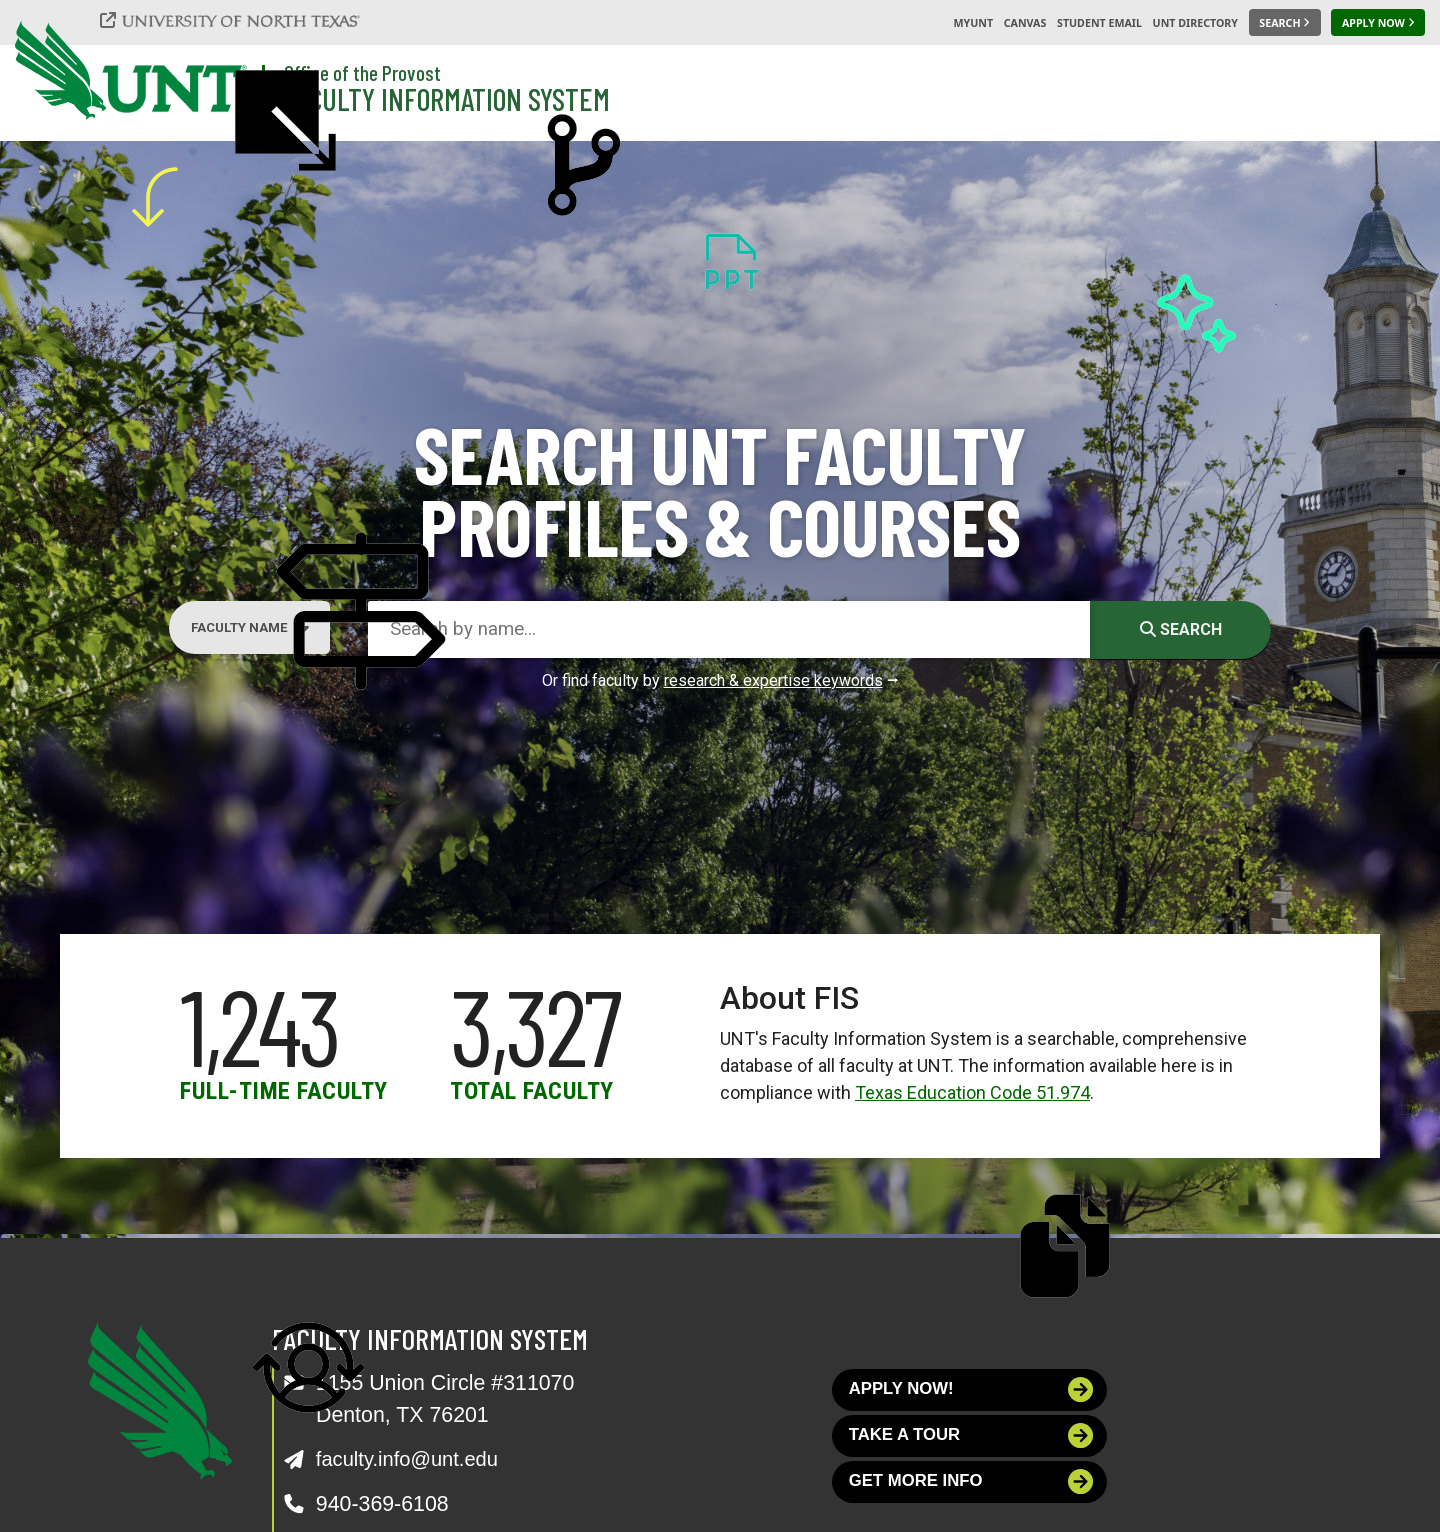 This screenshot has width=1440, height=1532. I want to click on go back and down in navigation, so click(155, 197).